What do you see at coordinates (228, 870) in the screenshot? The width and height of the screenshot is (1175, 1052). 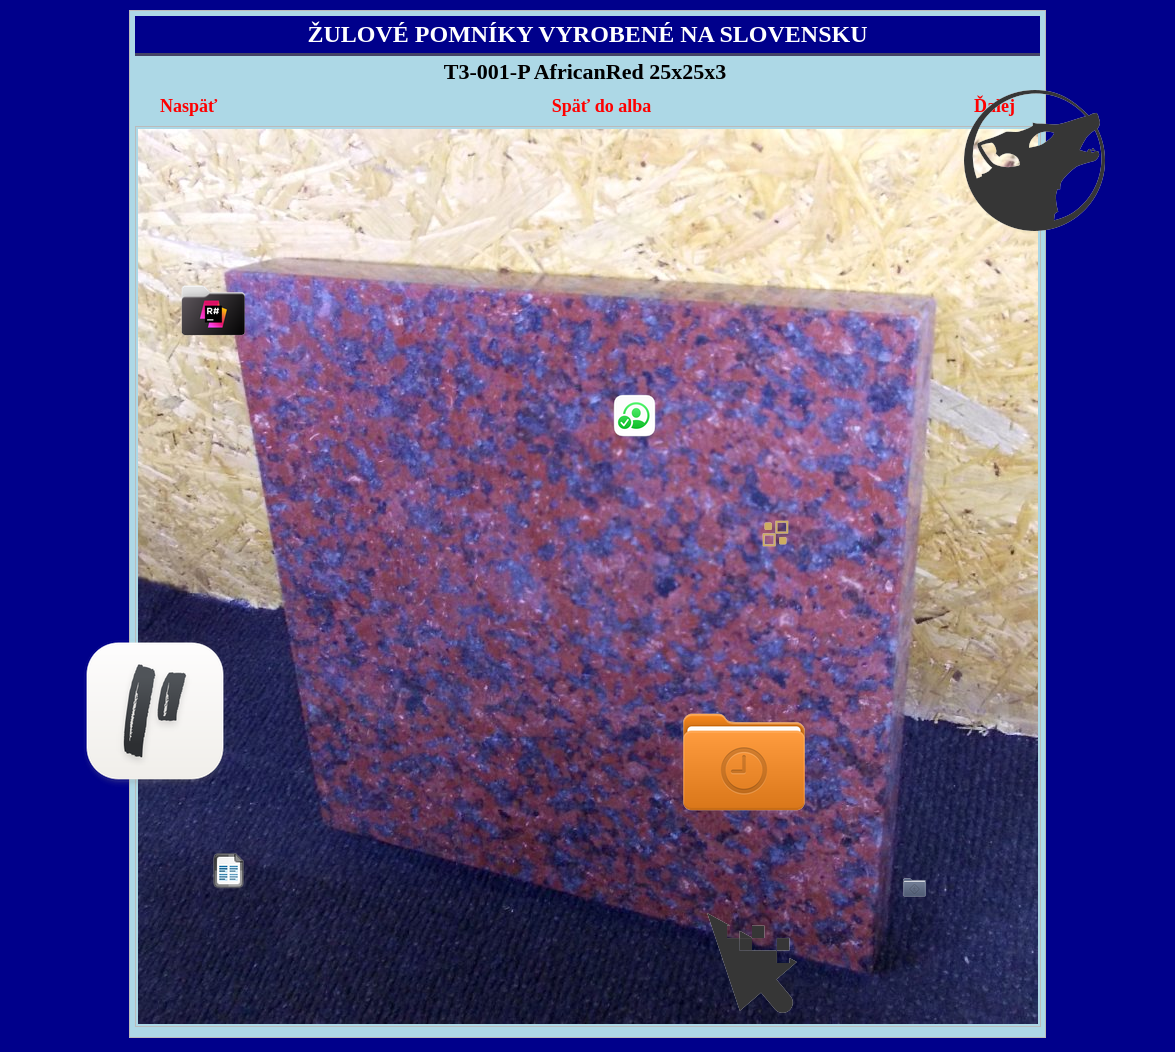 I see `open an opendocument master document file` at bounding box center [228, 870].